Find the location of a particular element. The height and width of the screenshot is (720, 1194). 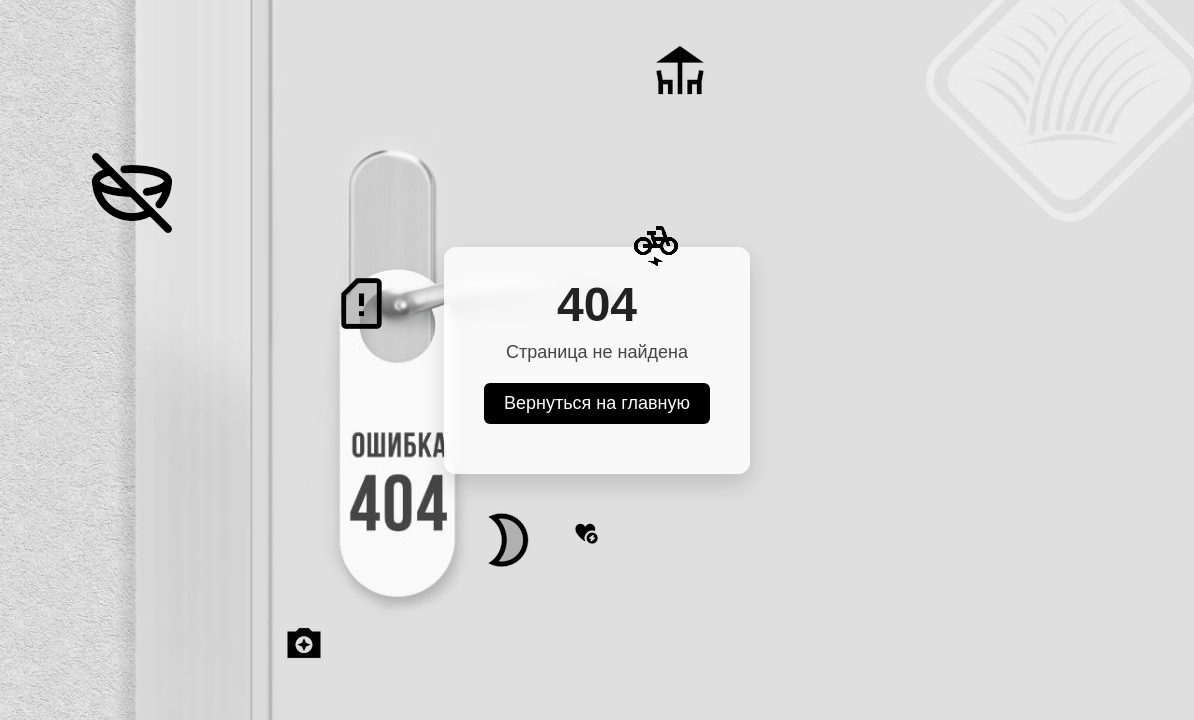

enhance or improve photo quality is located at coordinates (304, 643).